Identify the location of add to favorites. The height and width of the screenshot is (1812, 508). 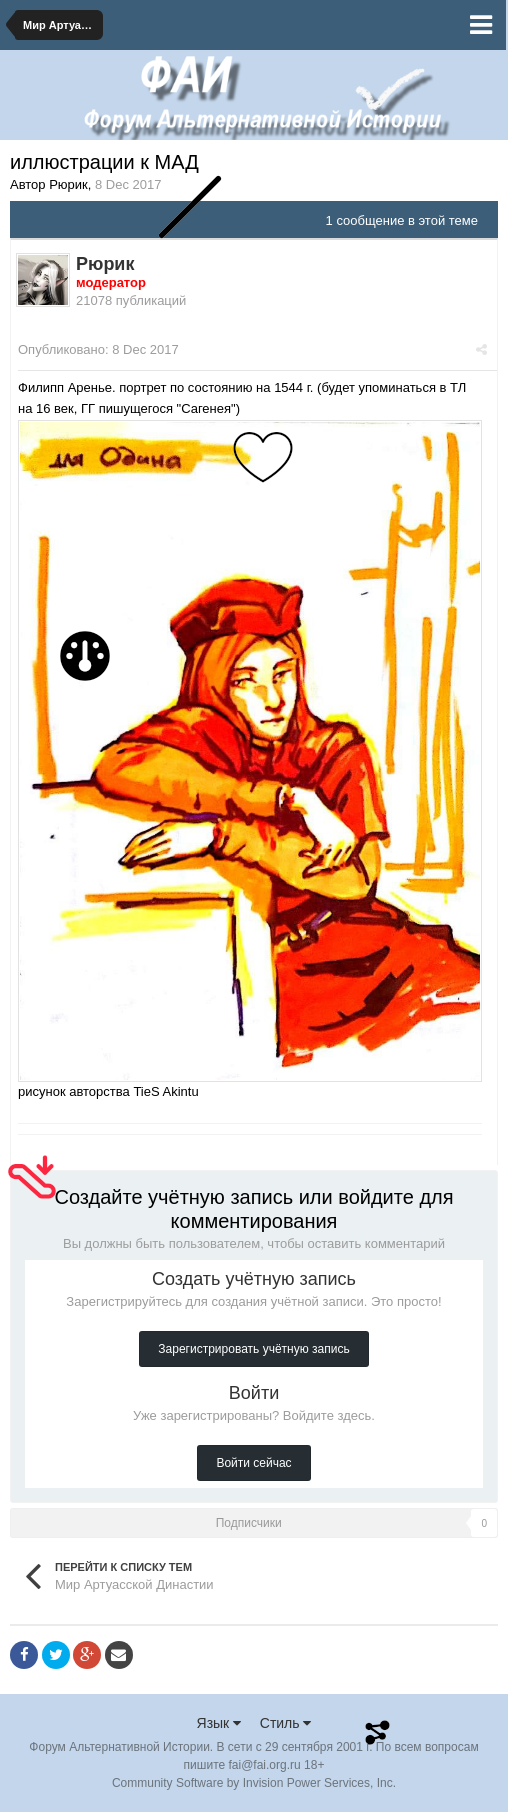
(263, 455).